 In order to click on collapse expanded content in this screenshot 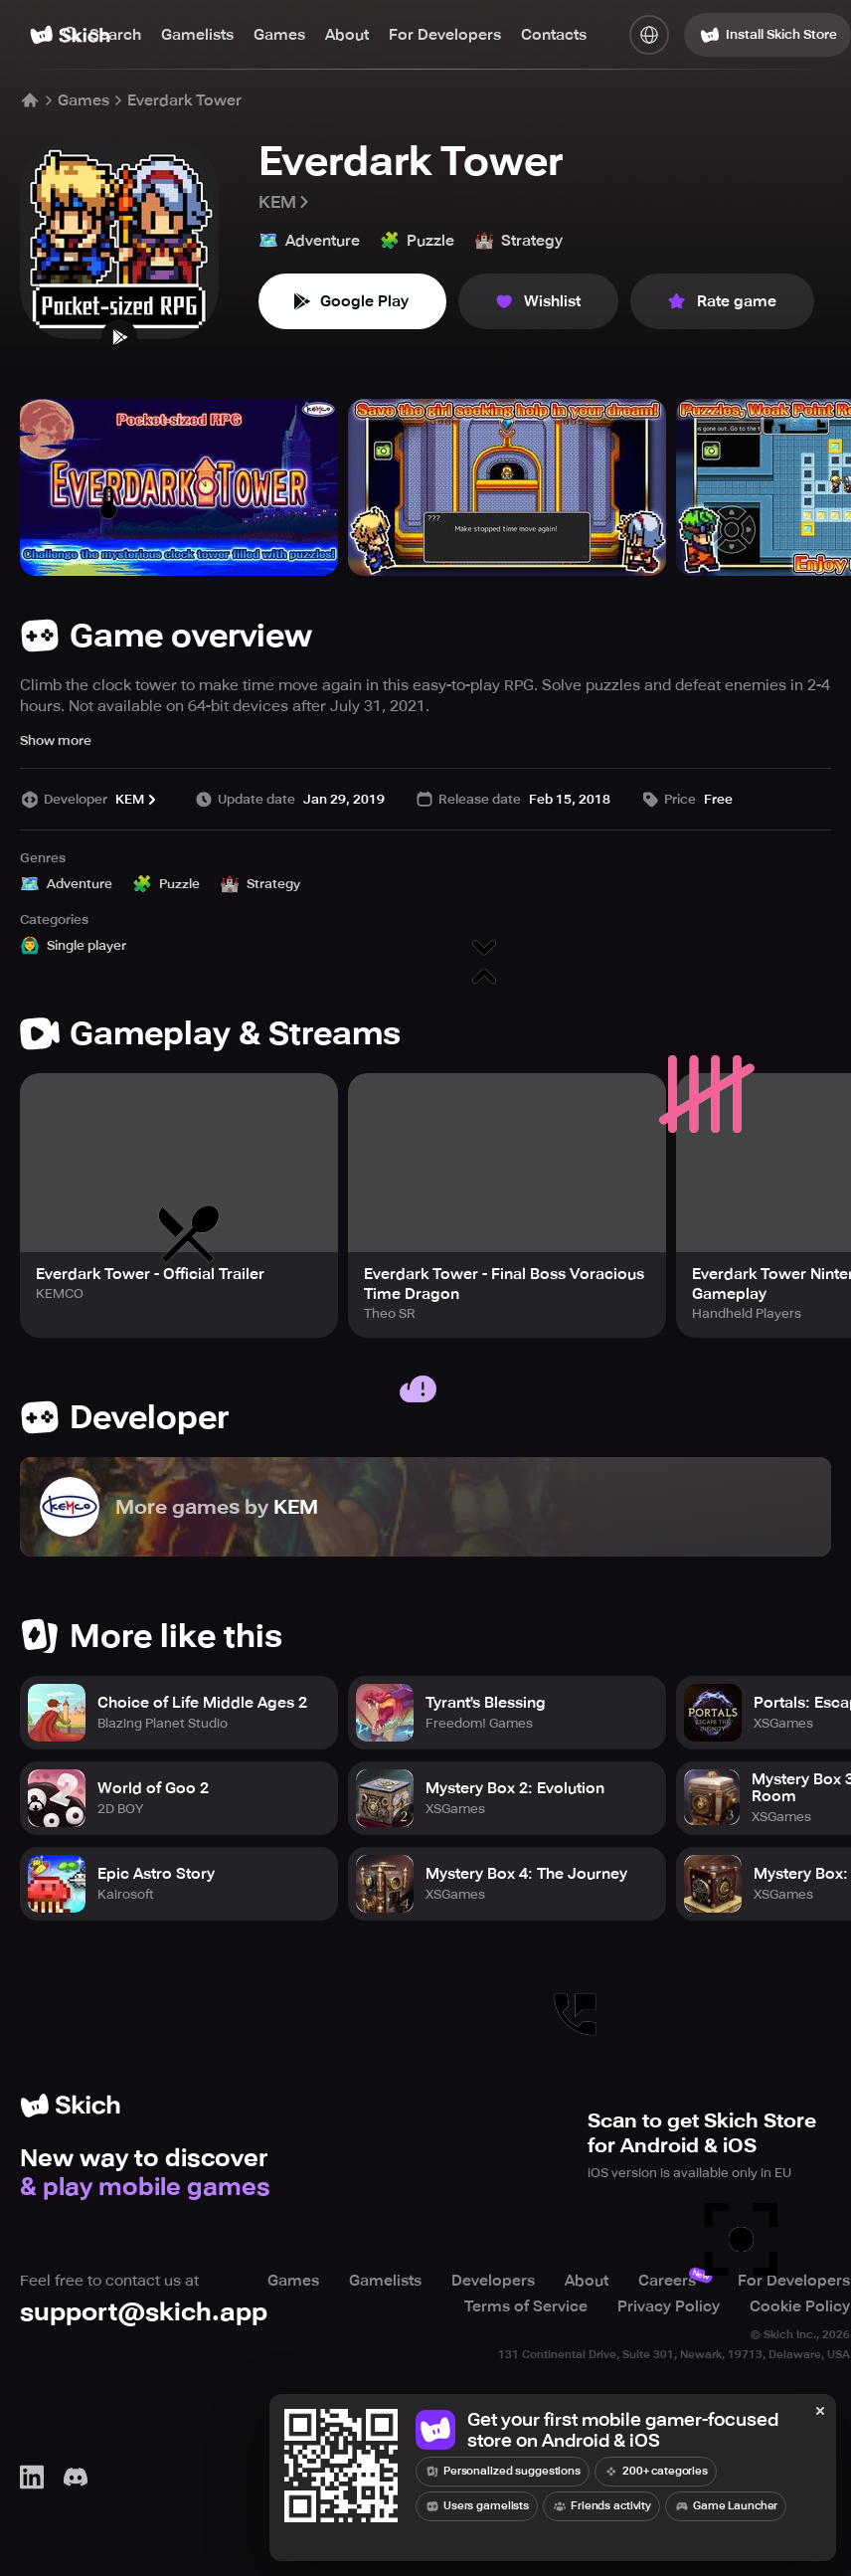, I will do `click(484, 962)`.